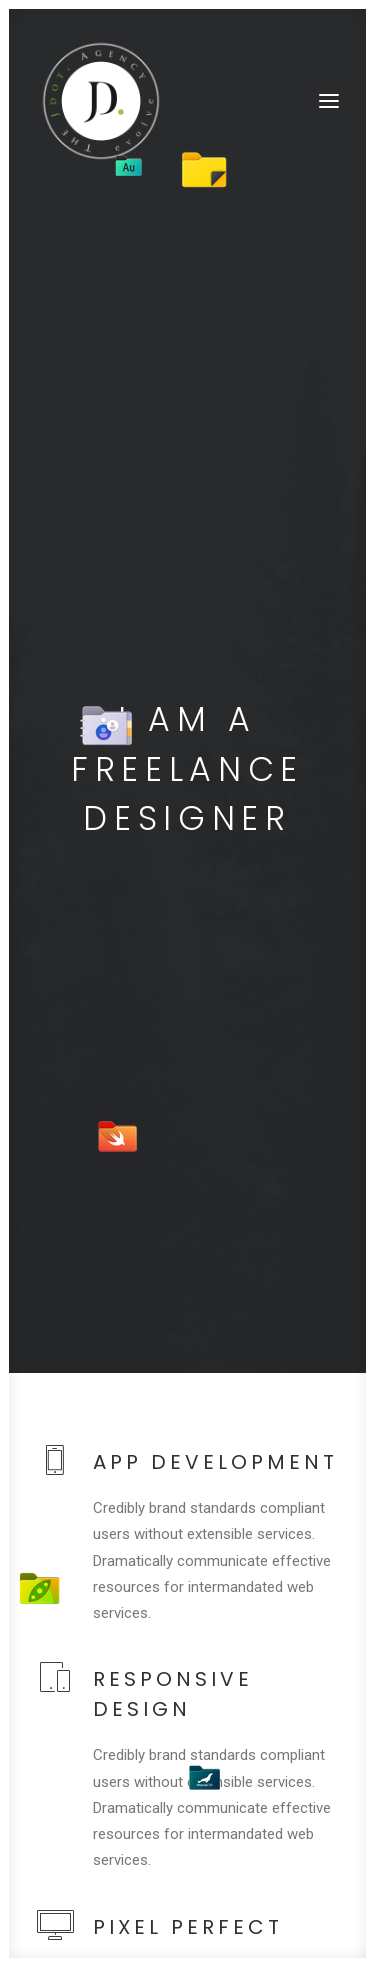 Image resolution: width=375 pixels, height=1967 pixels. Describe the element at coordinates (204, 1778) in the screenshot. I see `open MariaDB database files folder` at that location.